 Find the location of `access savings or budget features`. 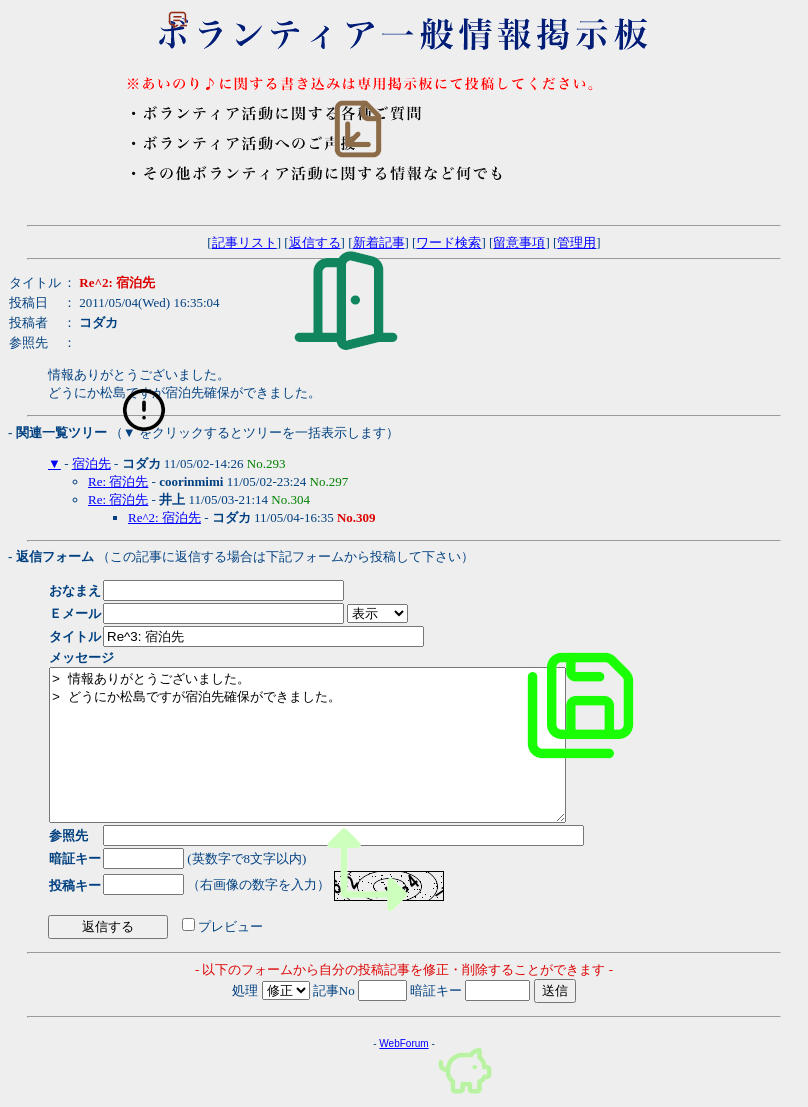

access savings or budget features is located at coordinates (465, 1072).